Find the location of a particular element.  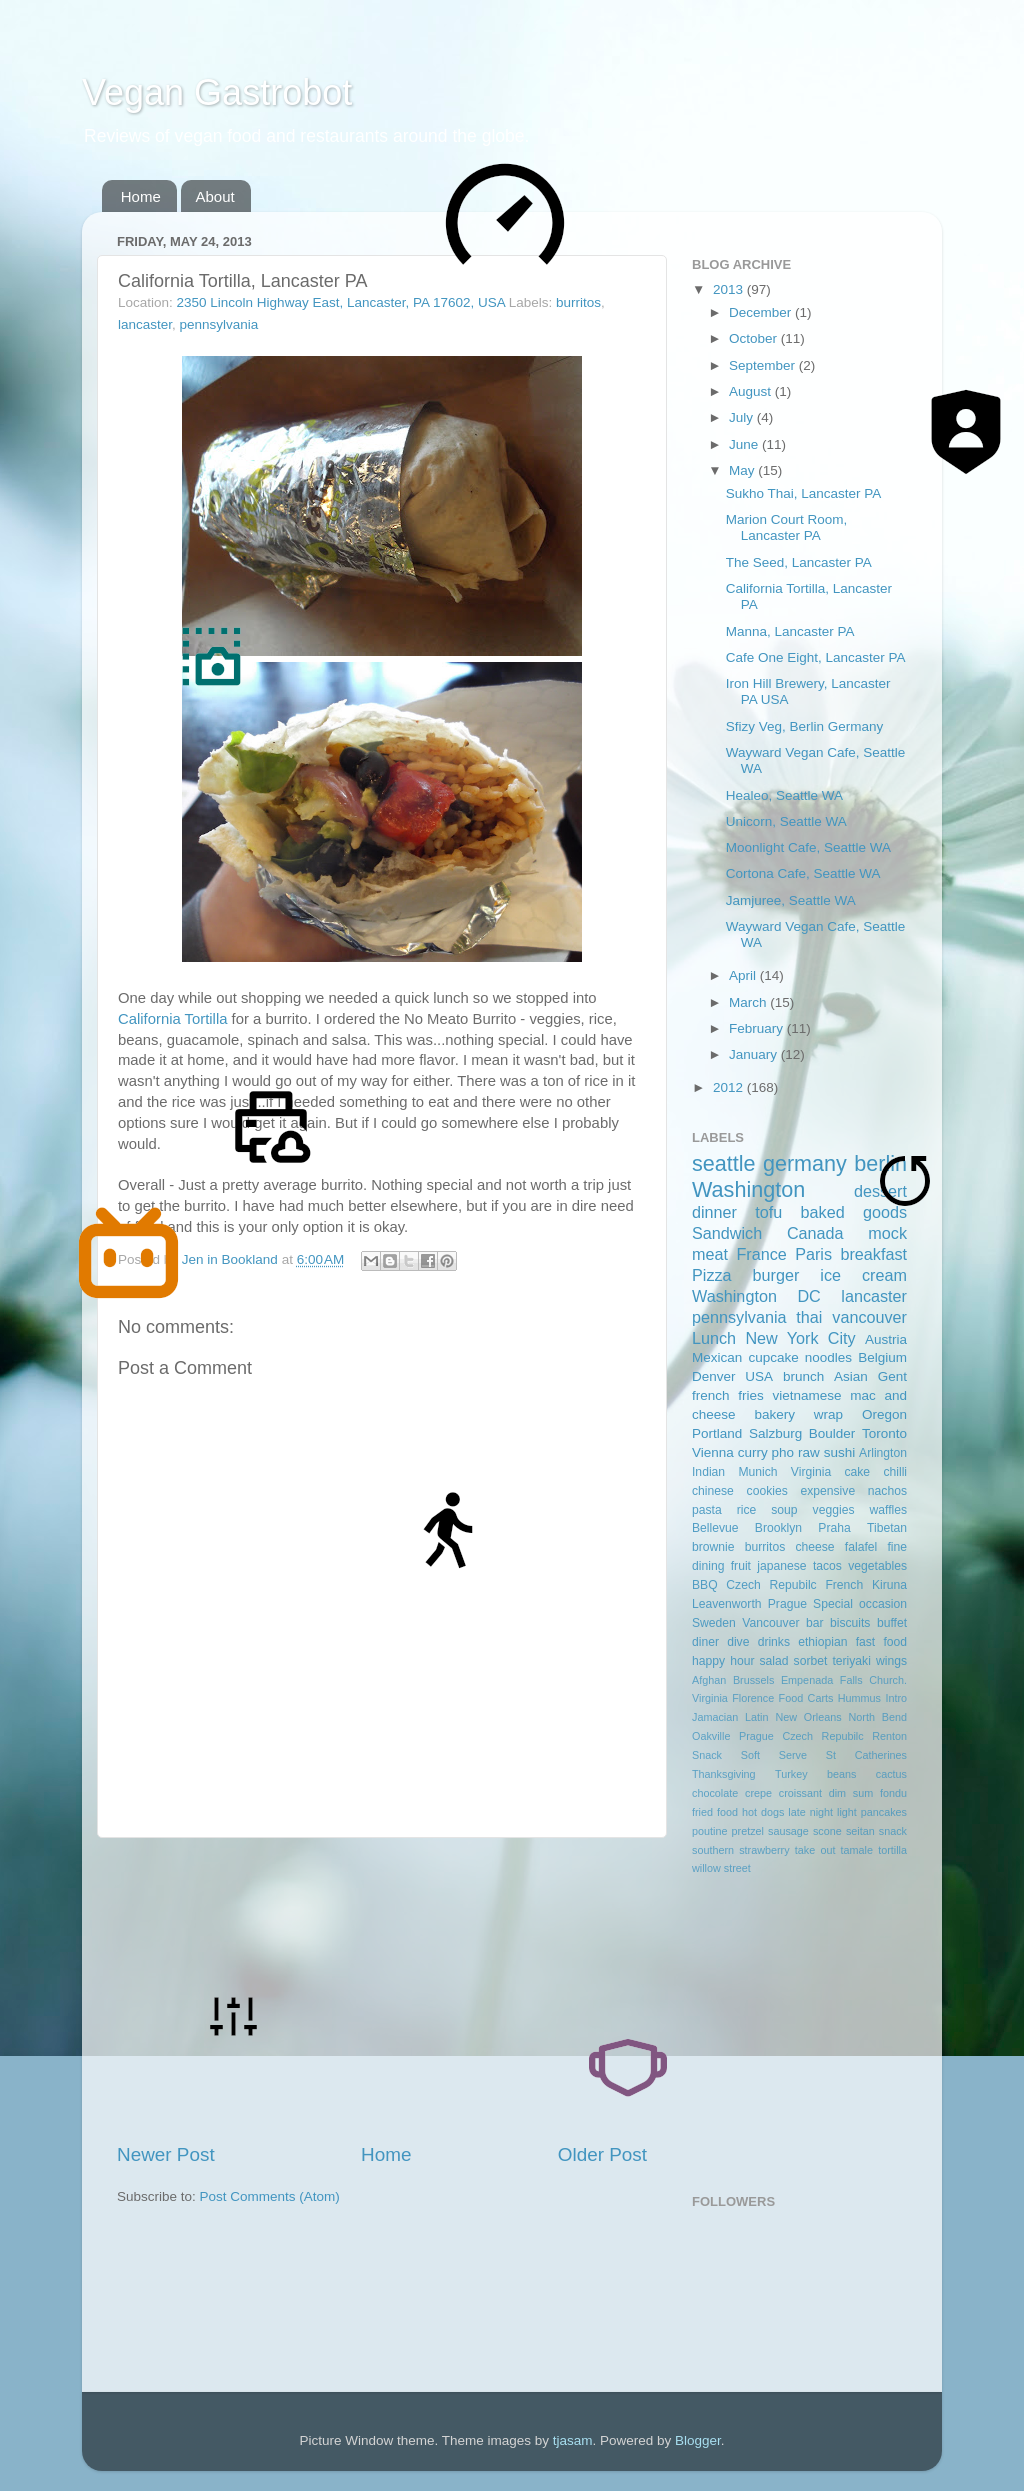

capture a screenshot of the current screen is located at coordinates (211, 656).